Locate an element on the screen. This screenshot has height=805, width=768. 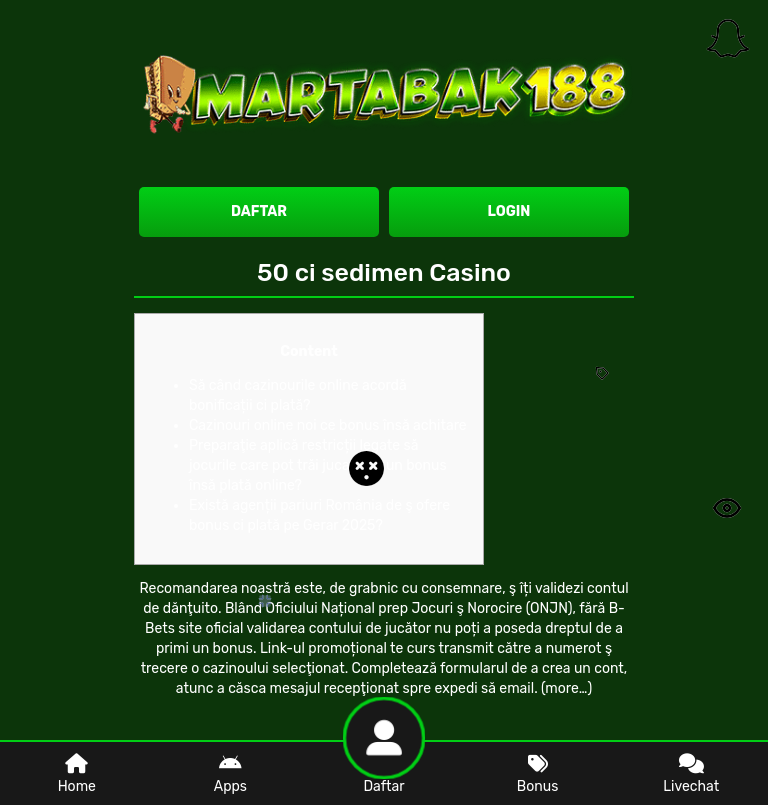
view or preview content is located at coordinates (727, 508).